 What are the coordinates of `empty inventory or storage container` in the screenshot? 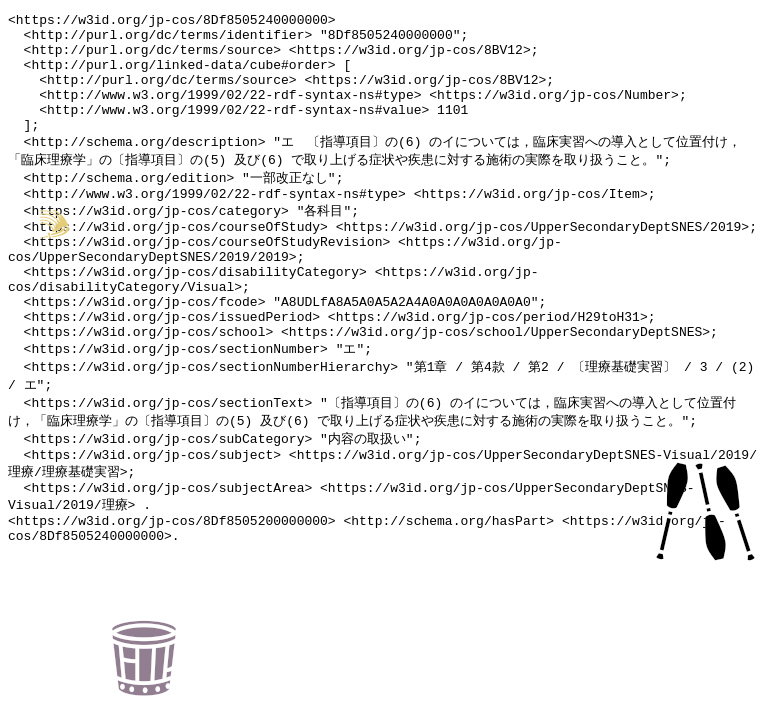 It's located at (144, 646).